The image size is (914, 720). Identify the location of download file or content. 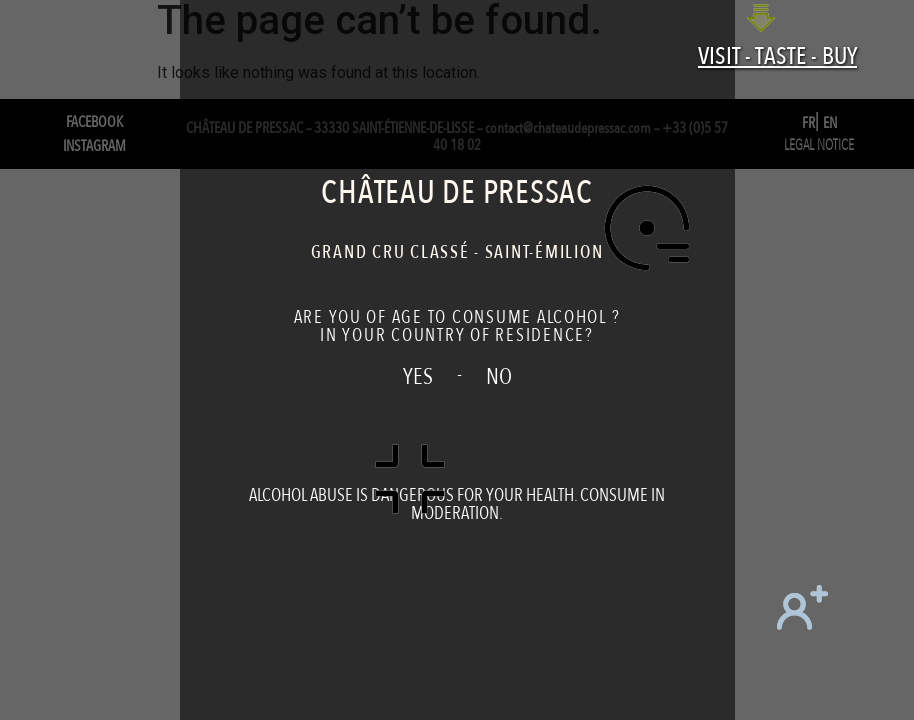
(761, 17).